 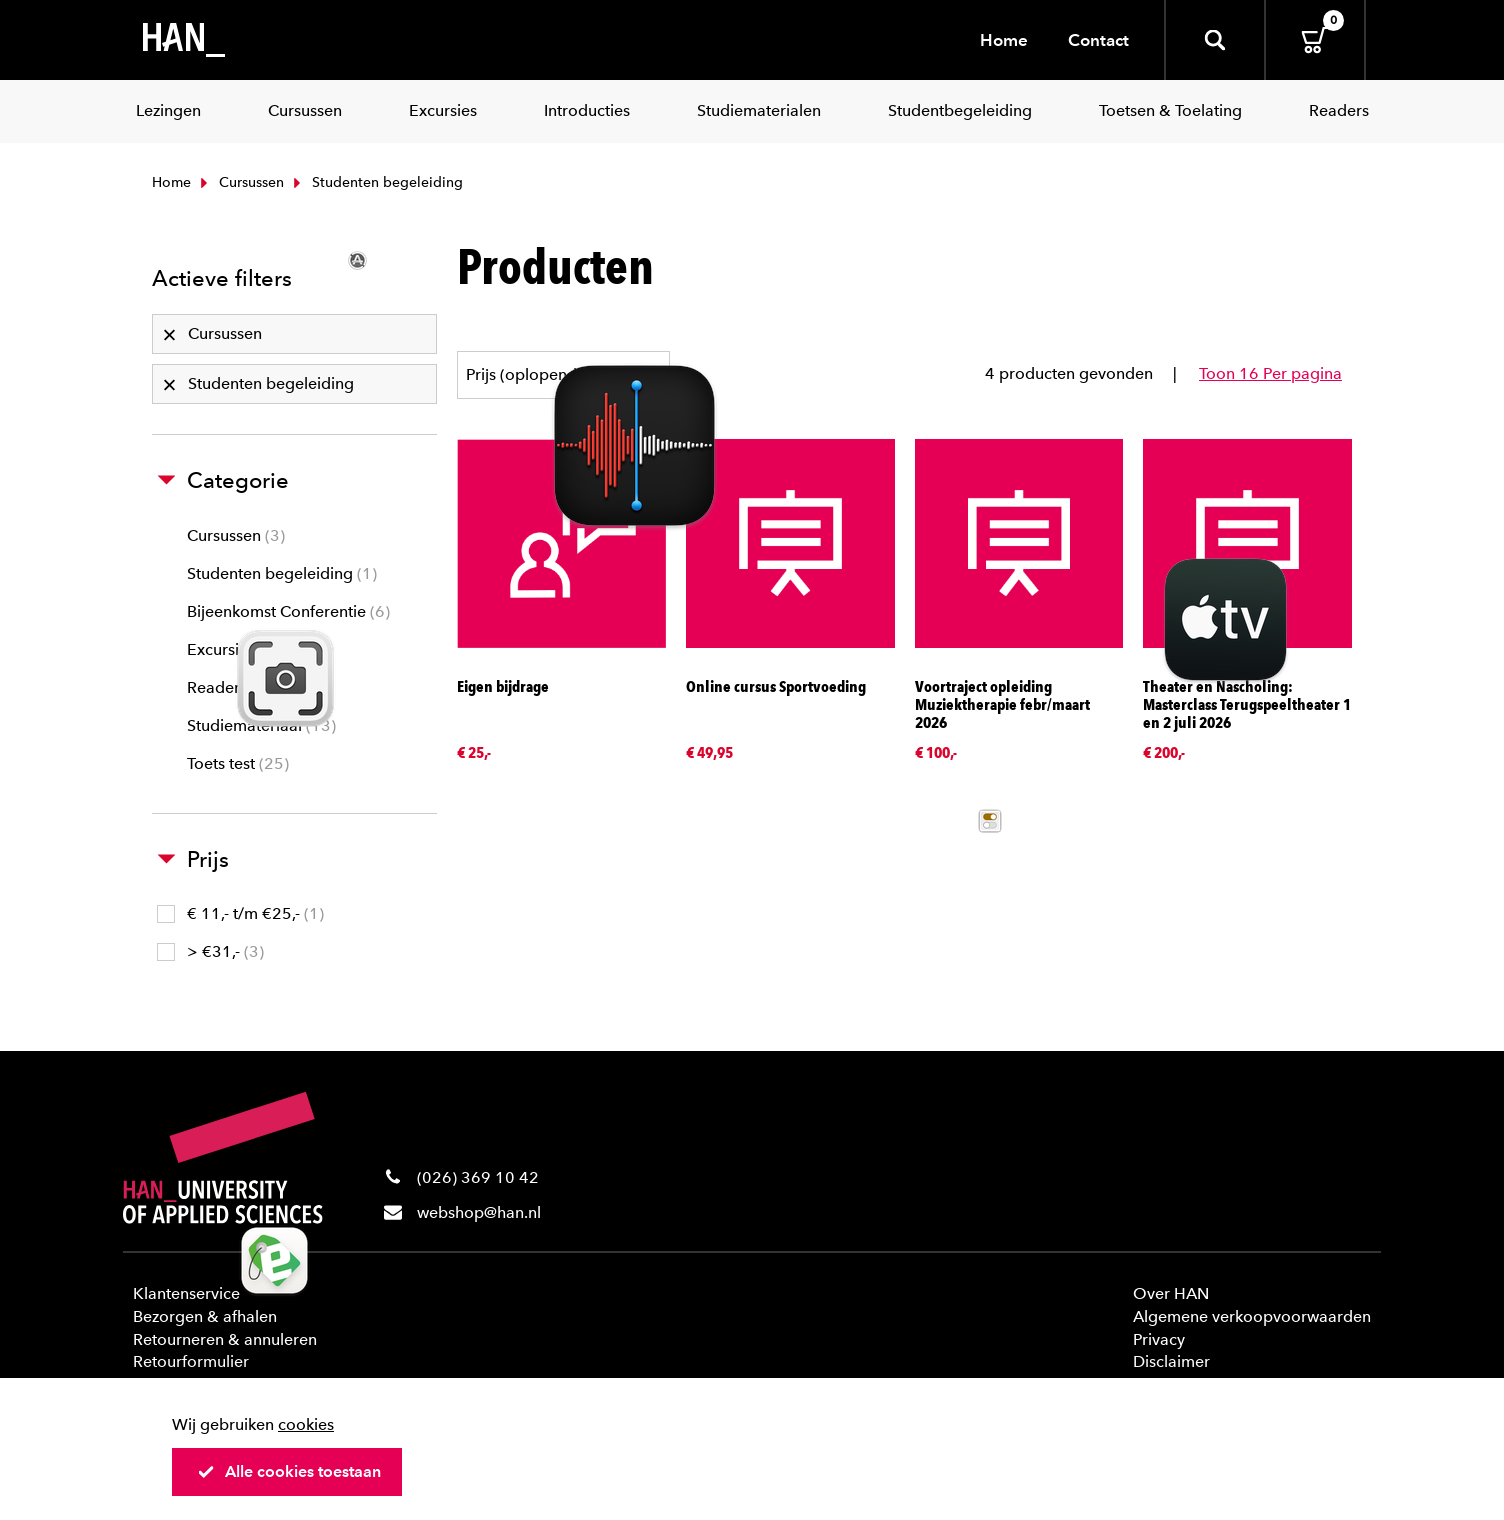 What do you see at coordinates (357, 260) in the screenshot?
I see `check for available system updates` at bounding box center [357, 260].